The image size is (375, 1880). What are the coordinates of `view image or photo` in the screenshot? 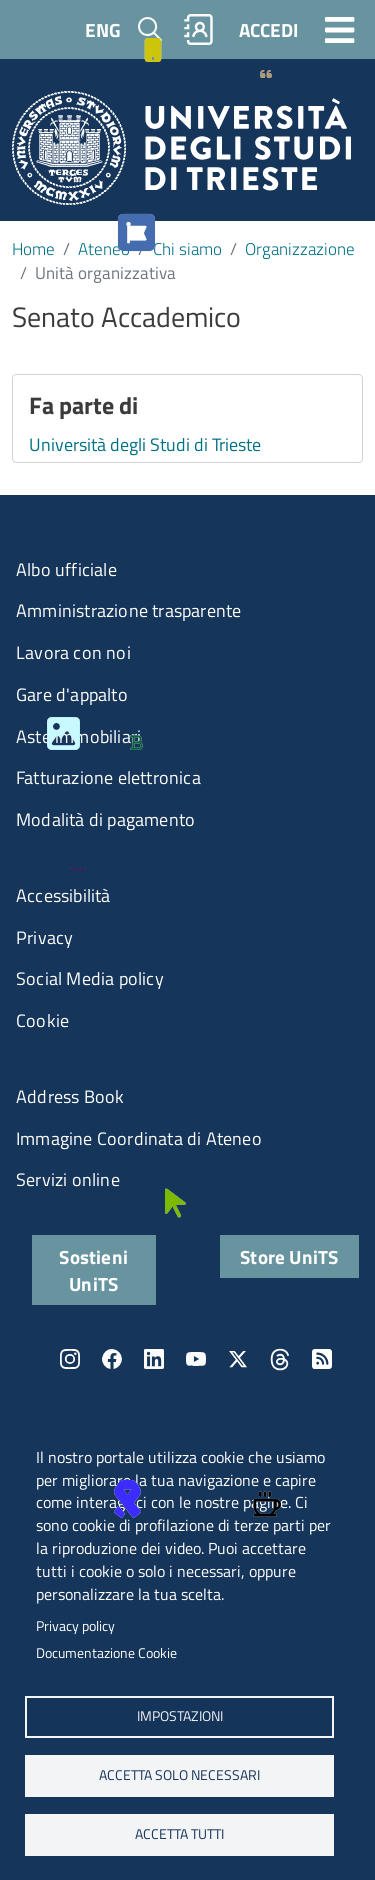 It's located at (63, 733).